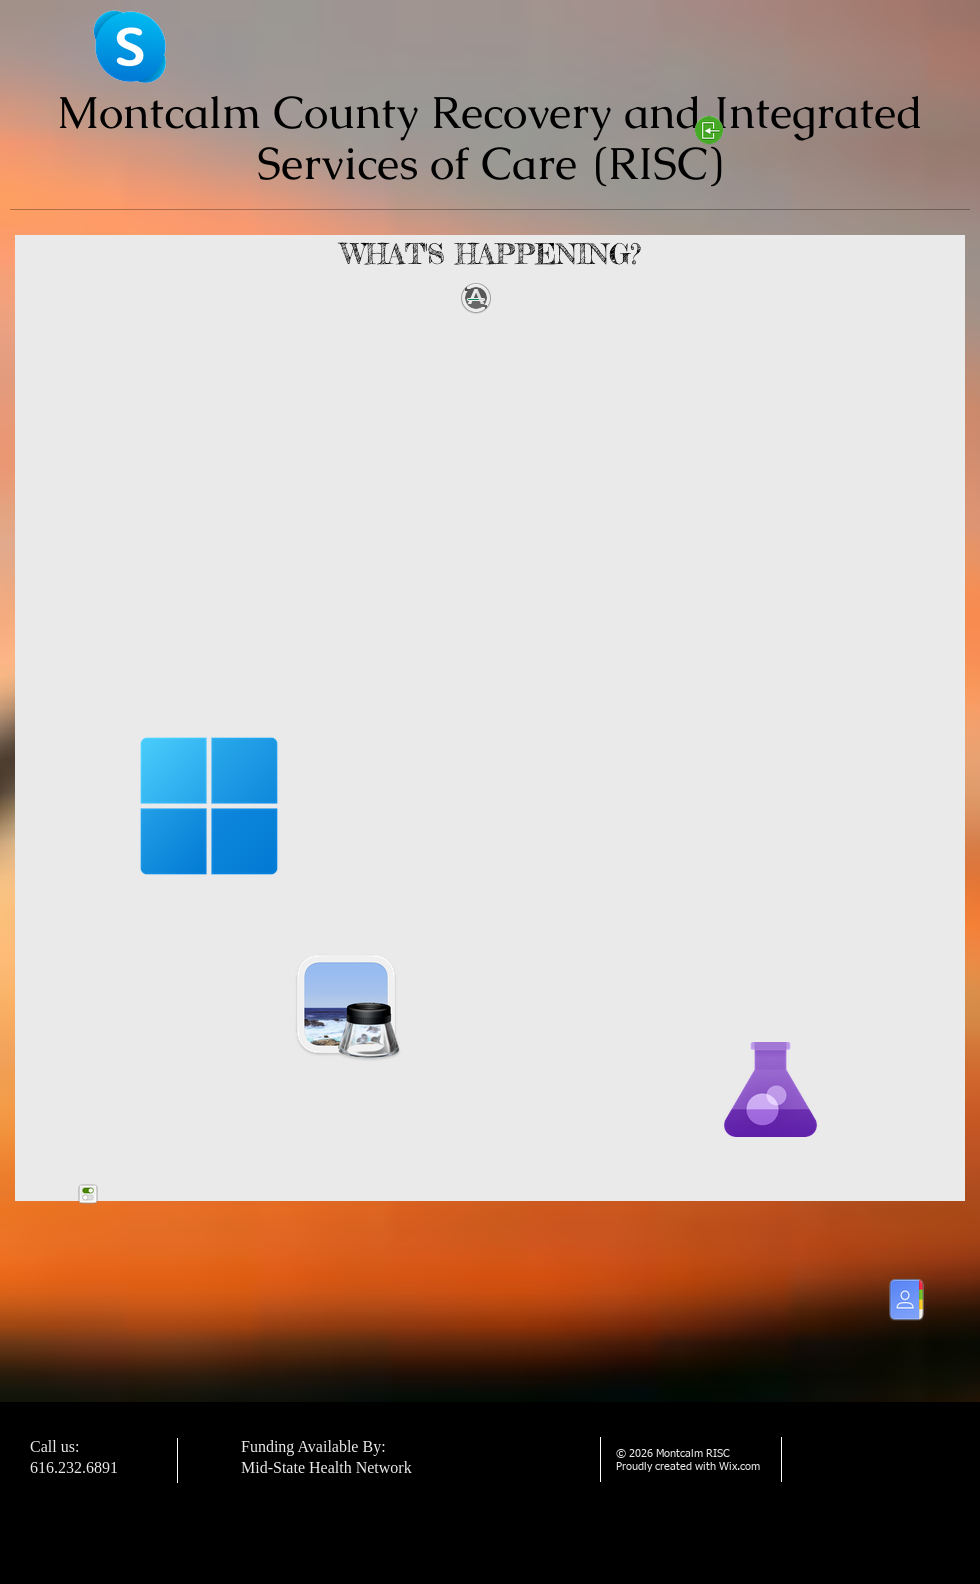 This screenshot has height=1584, width=980. What do you see at coordinates (476, 298) in the screenshot?
I see `open the software updater application` at bounding box center [476, 298].